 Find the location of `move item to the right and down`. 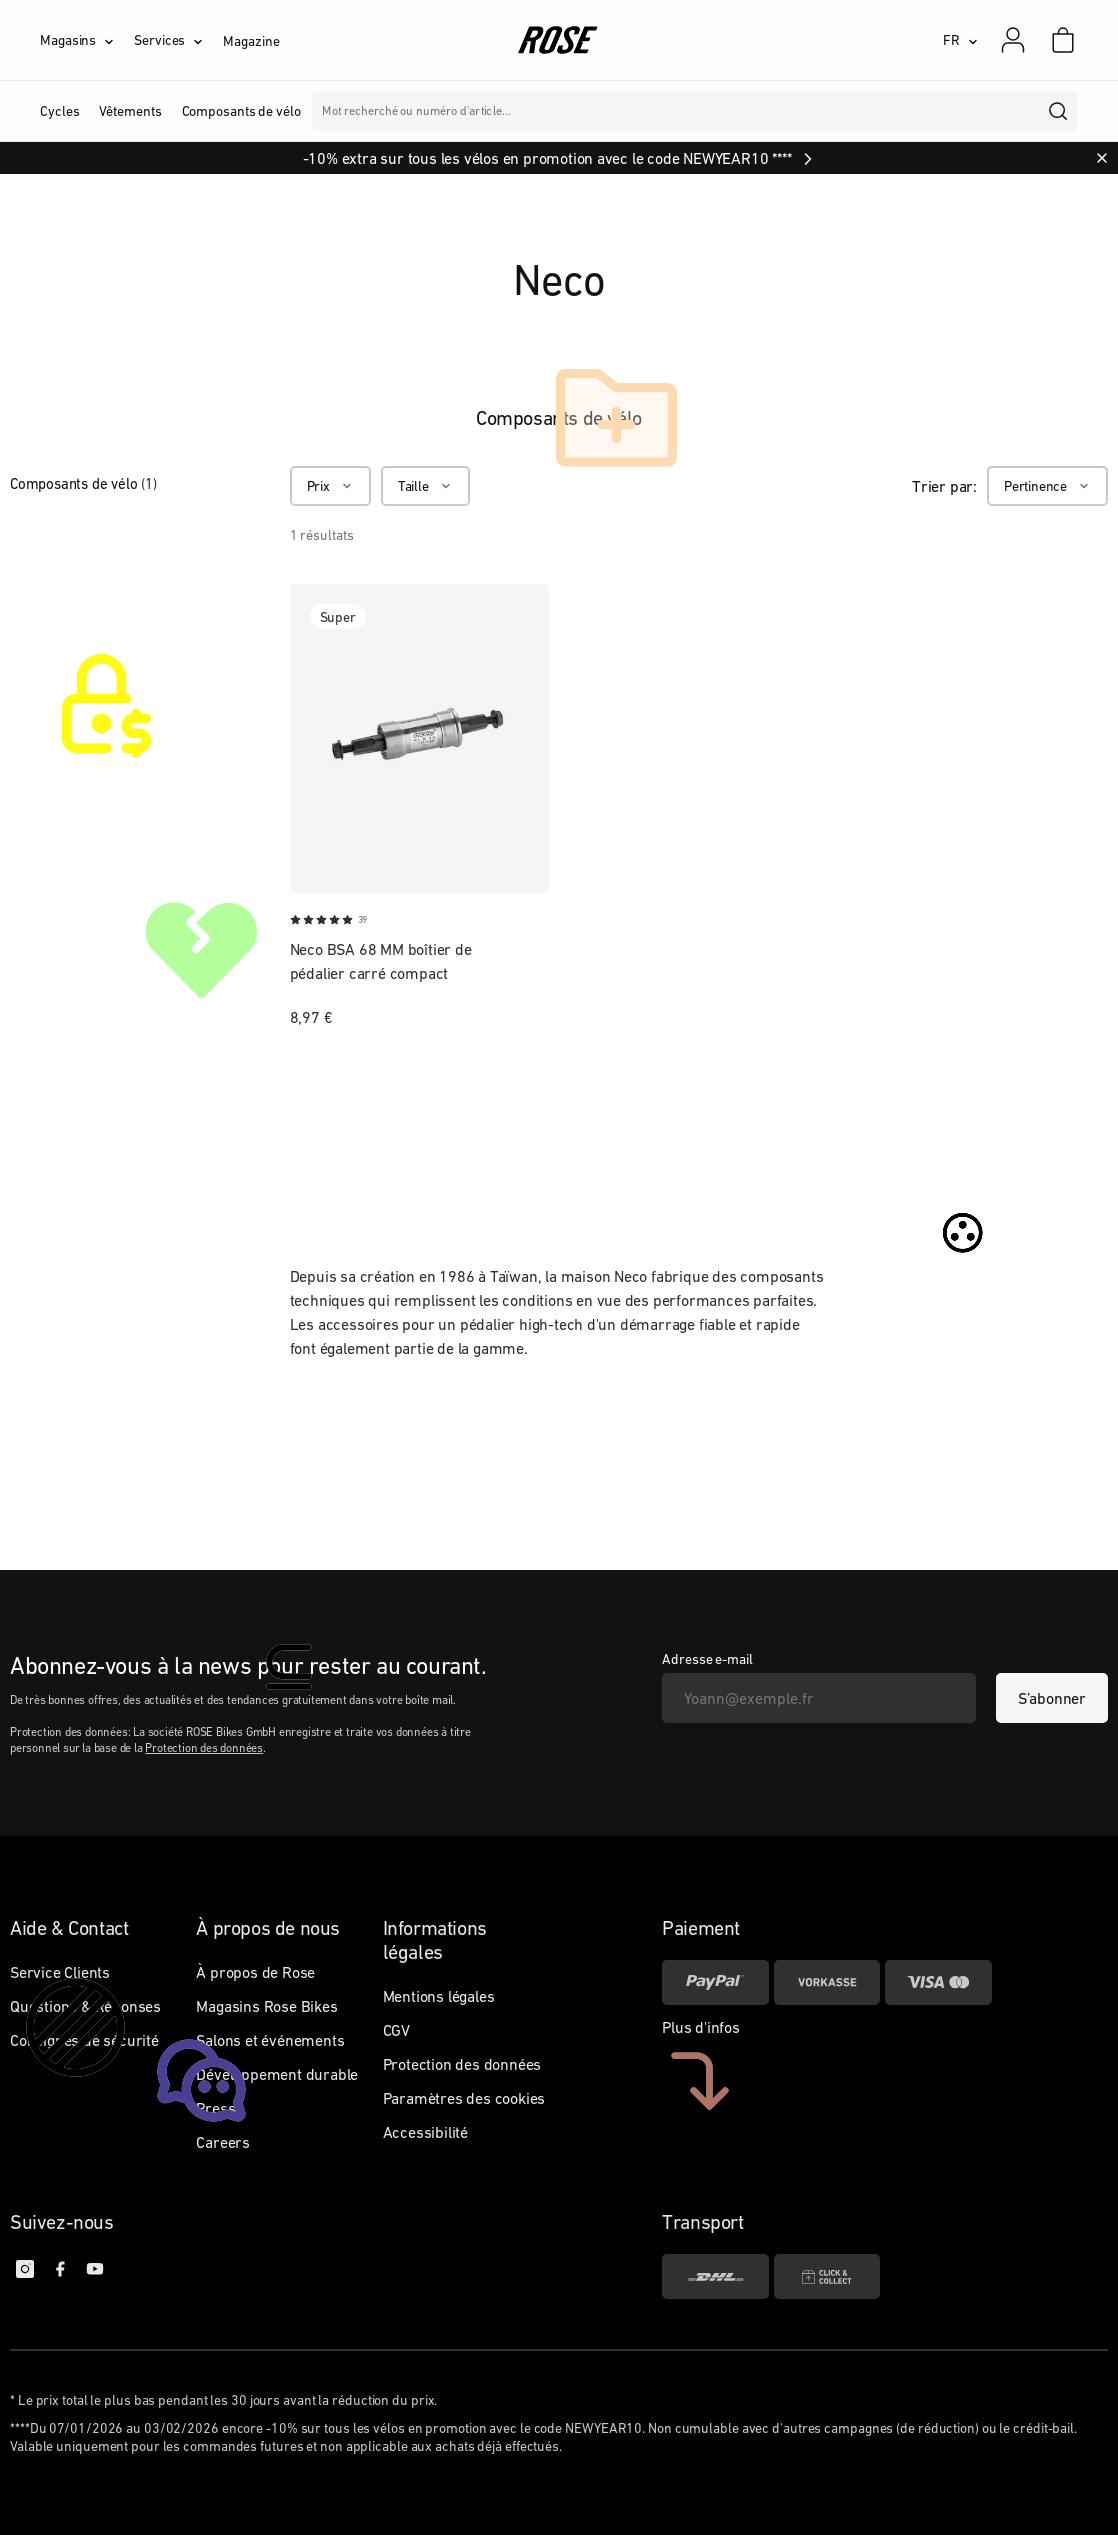

move item to the right and down is located at coordinates (700, 2081).